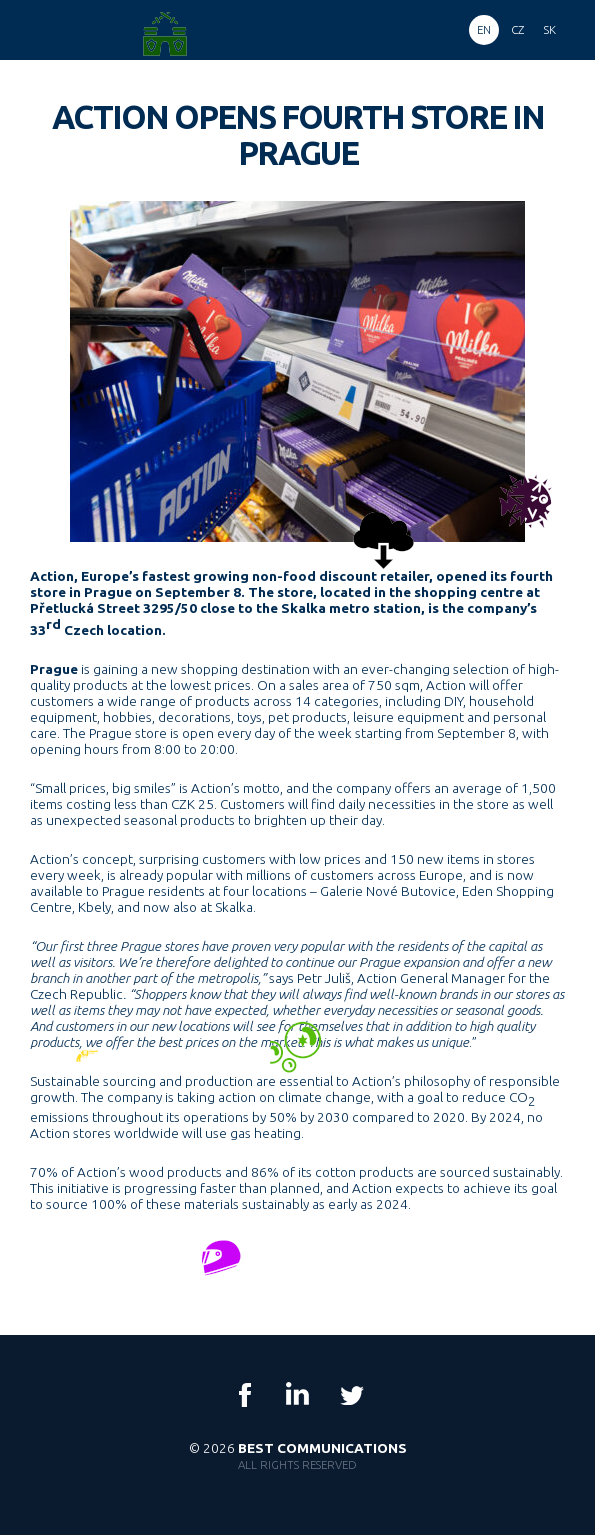  Describe the element at coordinates (383, 540) in the screenshot. I see `download file from cloud storage` at that location.